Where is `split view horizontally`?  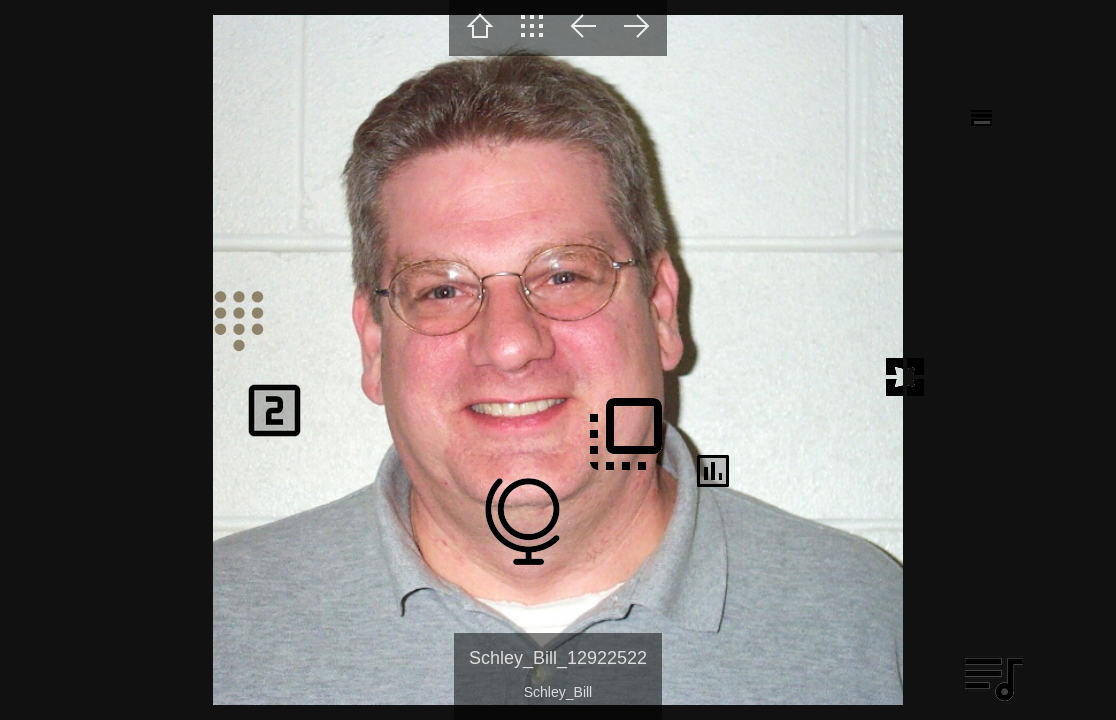 split view horizontally is located at coordinates (982, 118).